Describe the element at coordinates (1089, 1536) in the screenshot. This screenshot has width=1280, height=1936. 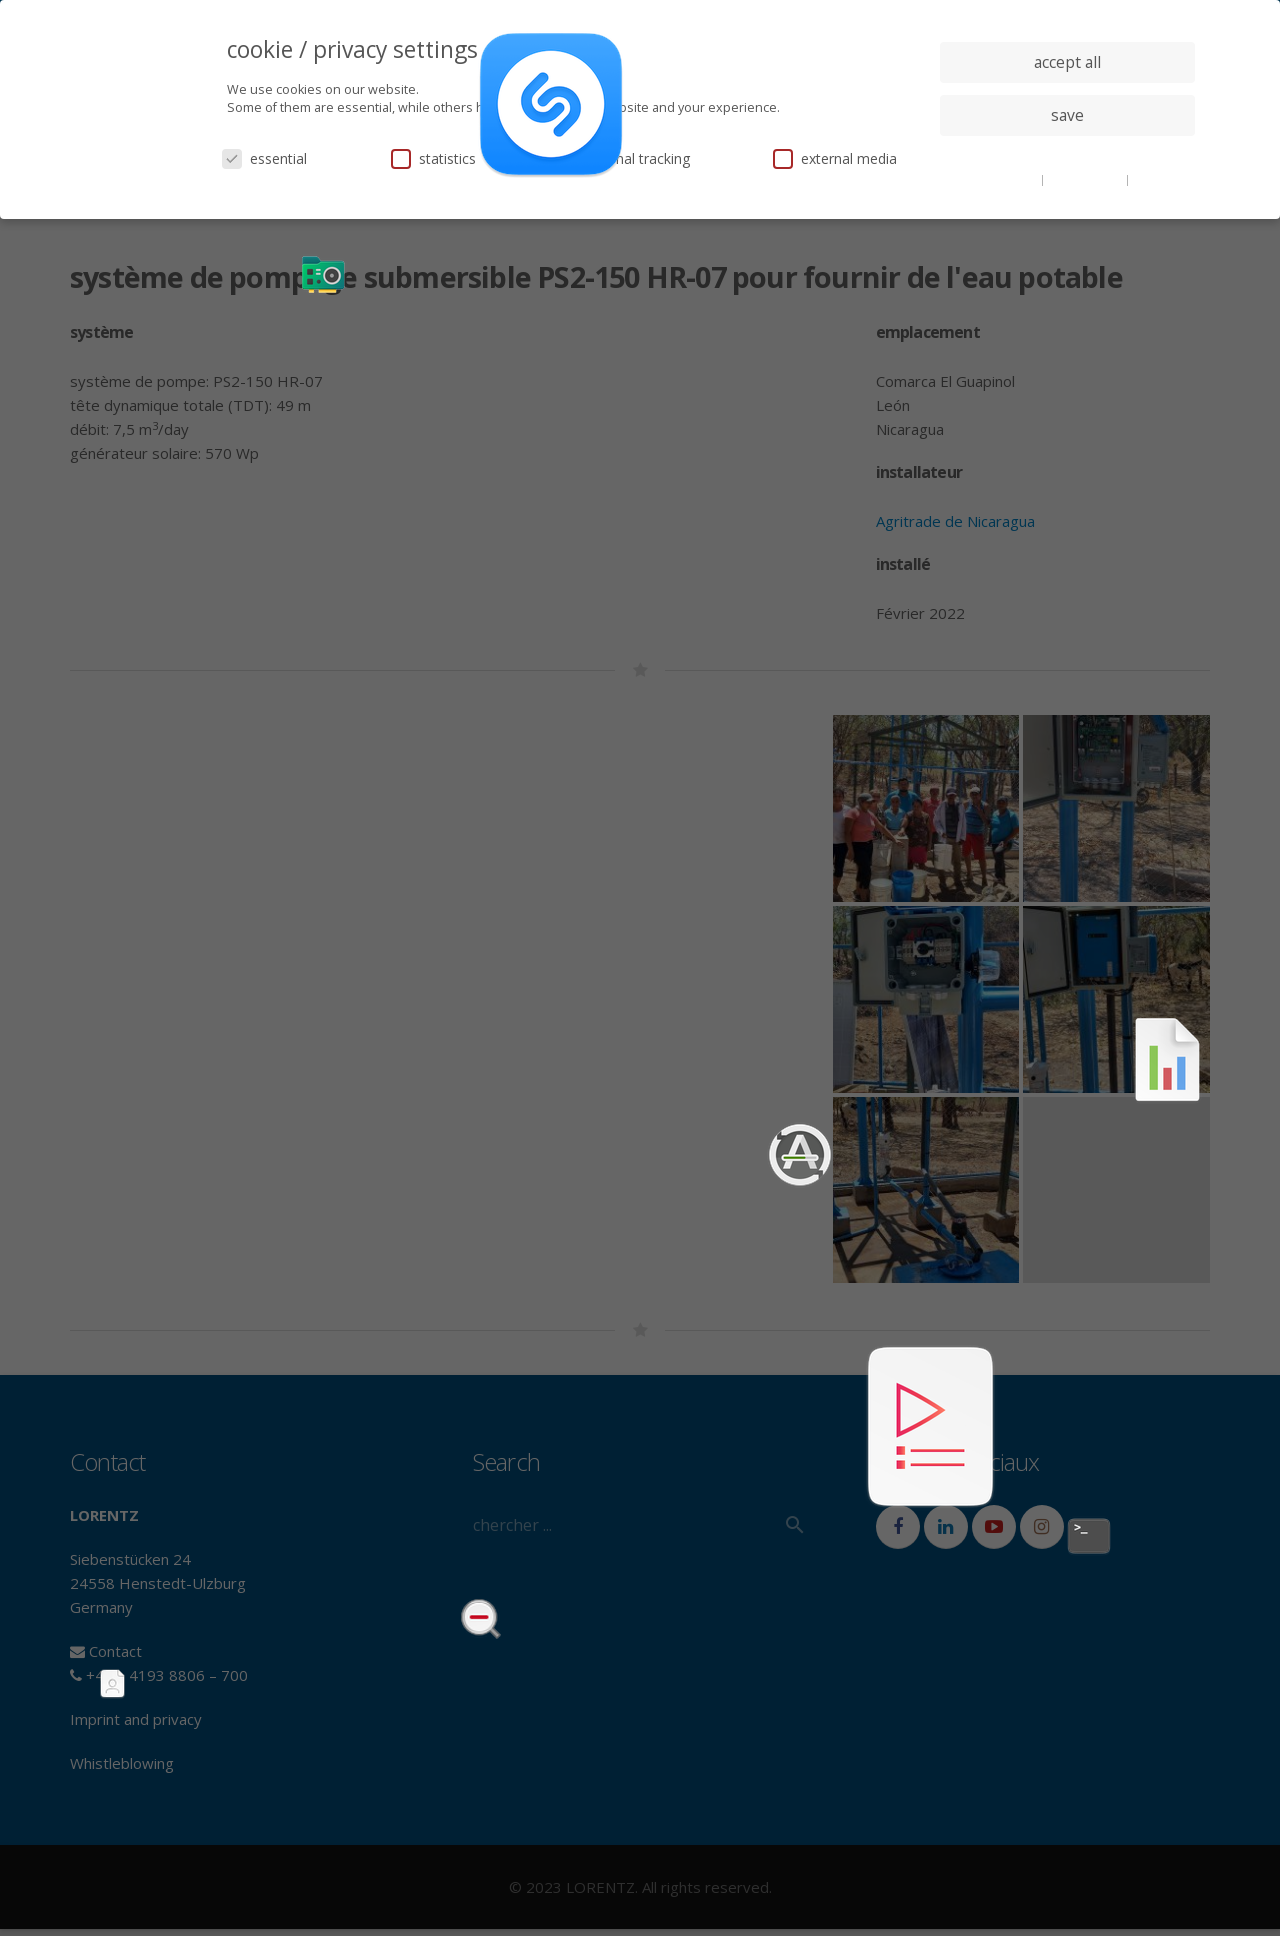
I see `open the terminal or command line` at that location.